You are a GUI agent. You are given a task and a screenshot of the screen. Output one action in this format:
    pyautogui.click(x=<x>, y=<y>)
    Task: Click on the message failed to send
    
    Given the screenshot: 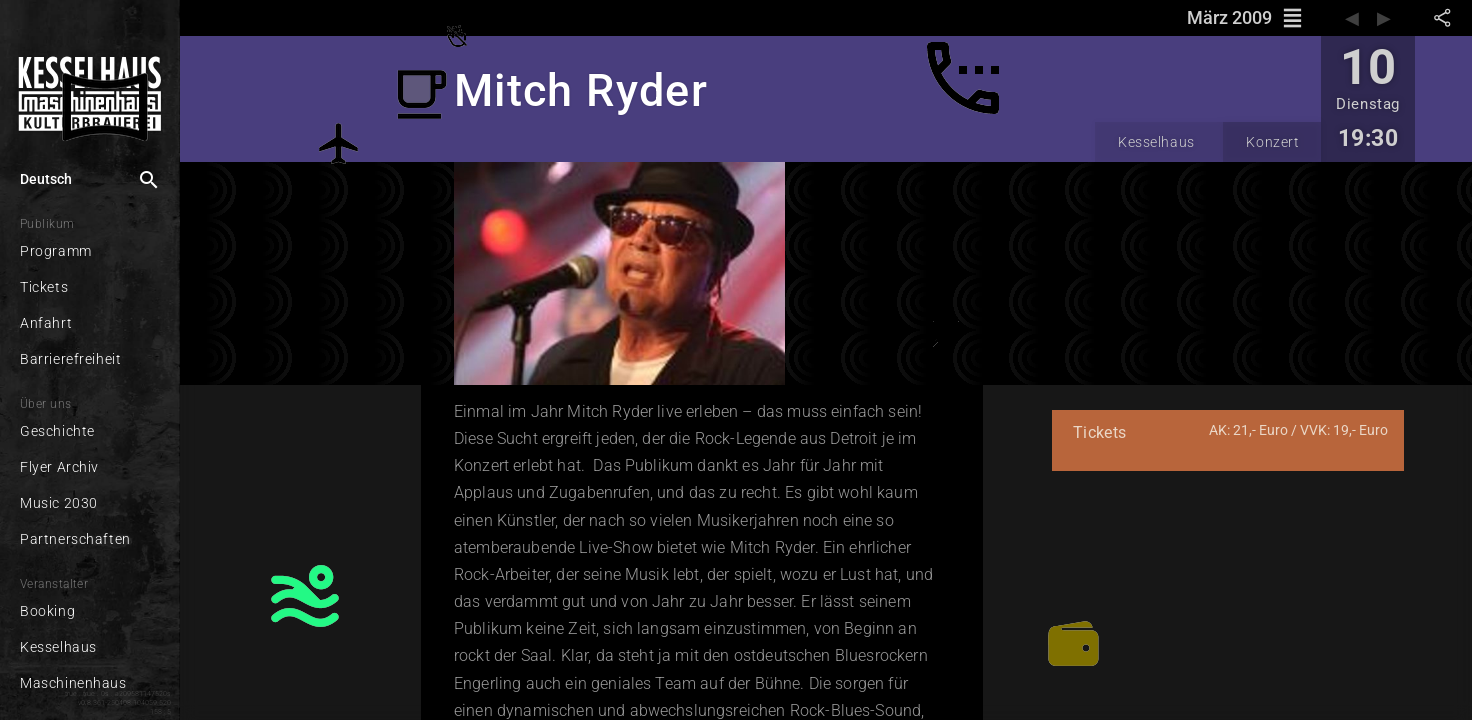 What is the action you would take?
    pyautogui.click(x=946, y=334)
    